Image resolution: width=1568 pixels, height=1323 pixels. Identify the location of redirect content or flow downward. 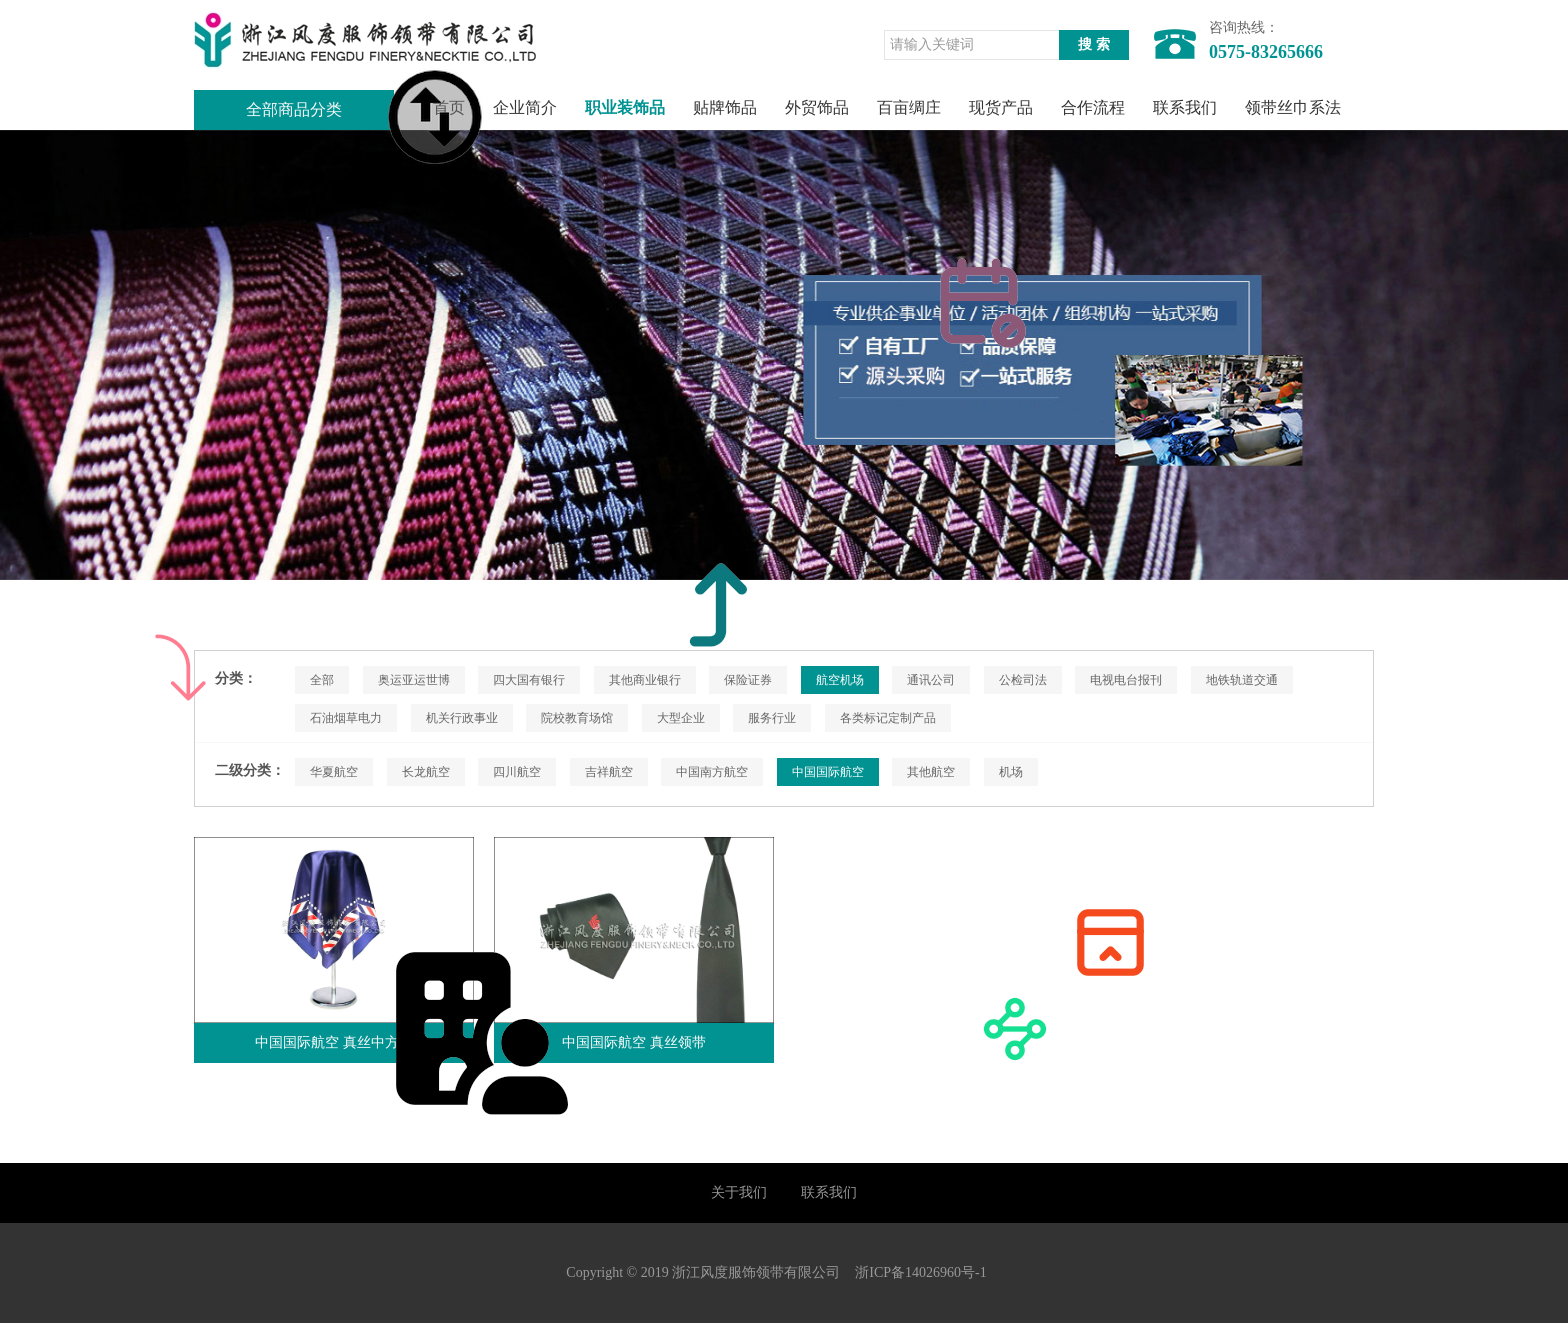
(180, 667).